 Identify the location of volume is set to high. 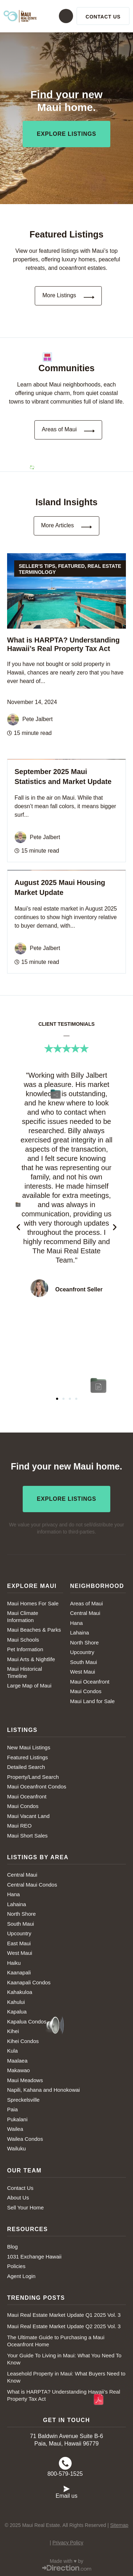
(55, 2025).